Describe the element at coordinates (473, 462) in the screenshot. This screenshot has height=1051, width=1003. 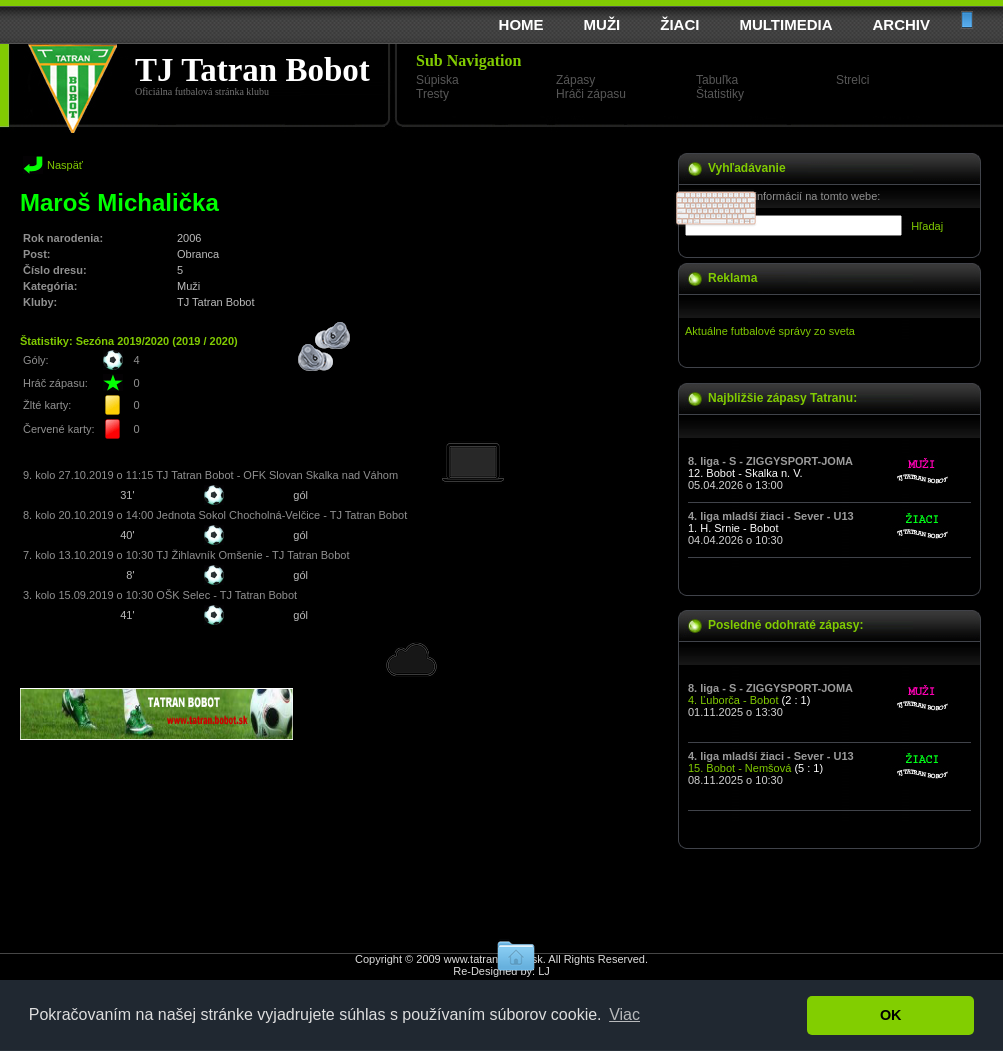
I see `access this device in the sidebar` at that location.